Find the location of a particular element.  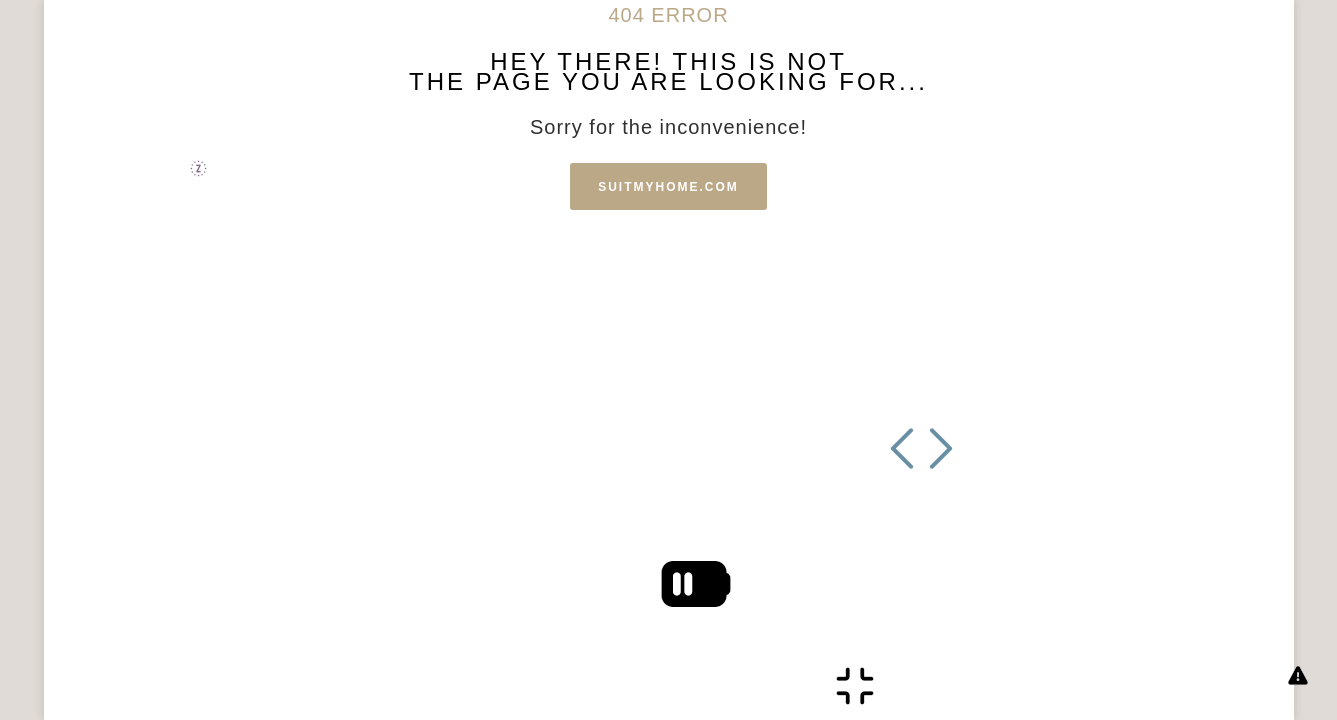

indicates a warning or important alert is located at coordinates (1298, 676).